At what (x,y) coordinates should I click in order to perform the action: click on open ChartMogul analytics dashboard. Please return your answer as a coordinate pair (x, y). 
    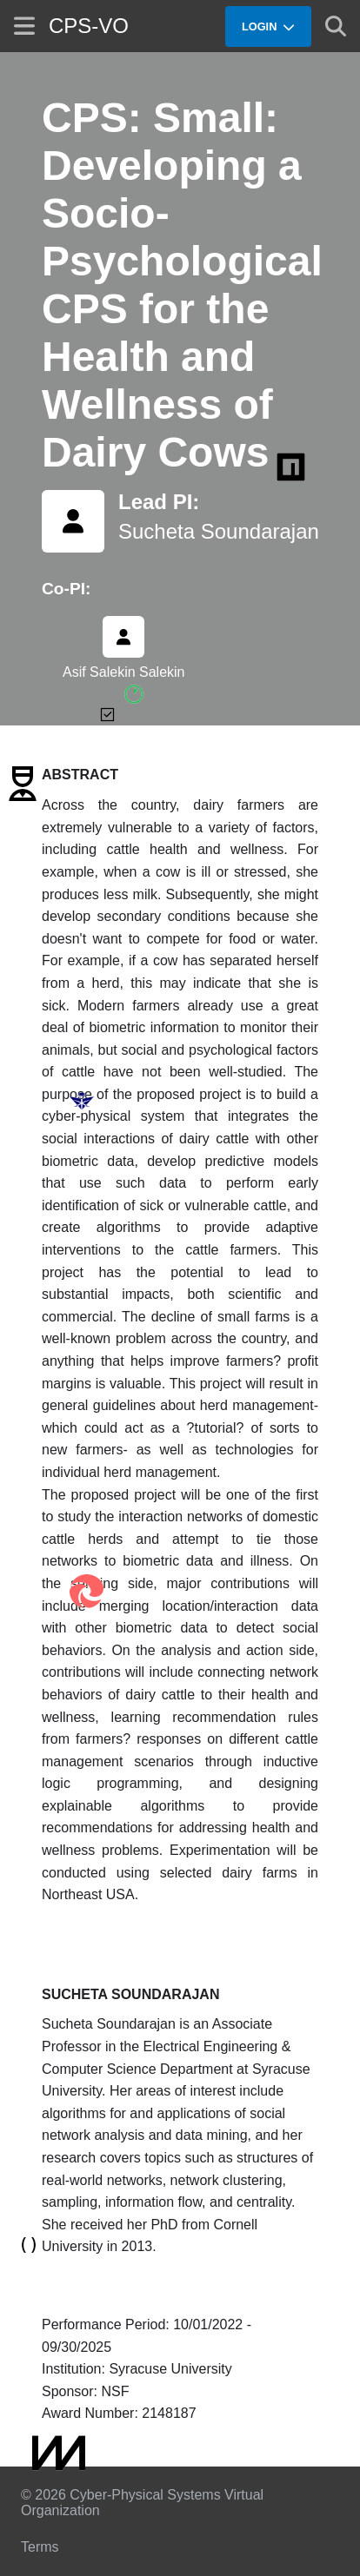
    Looking at the image, I should click on (58, 2453).